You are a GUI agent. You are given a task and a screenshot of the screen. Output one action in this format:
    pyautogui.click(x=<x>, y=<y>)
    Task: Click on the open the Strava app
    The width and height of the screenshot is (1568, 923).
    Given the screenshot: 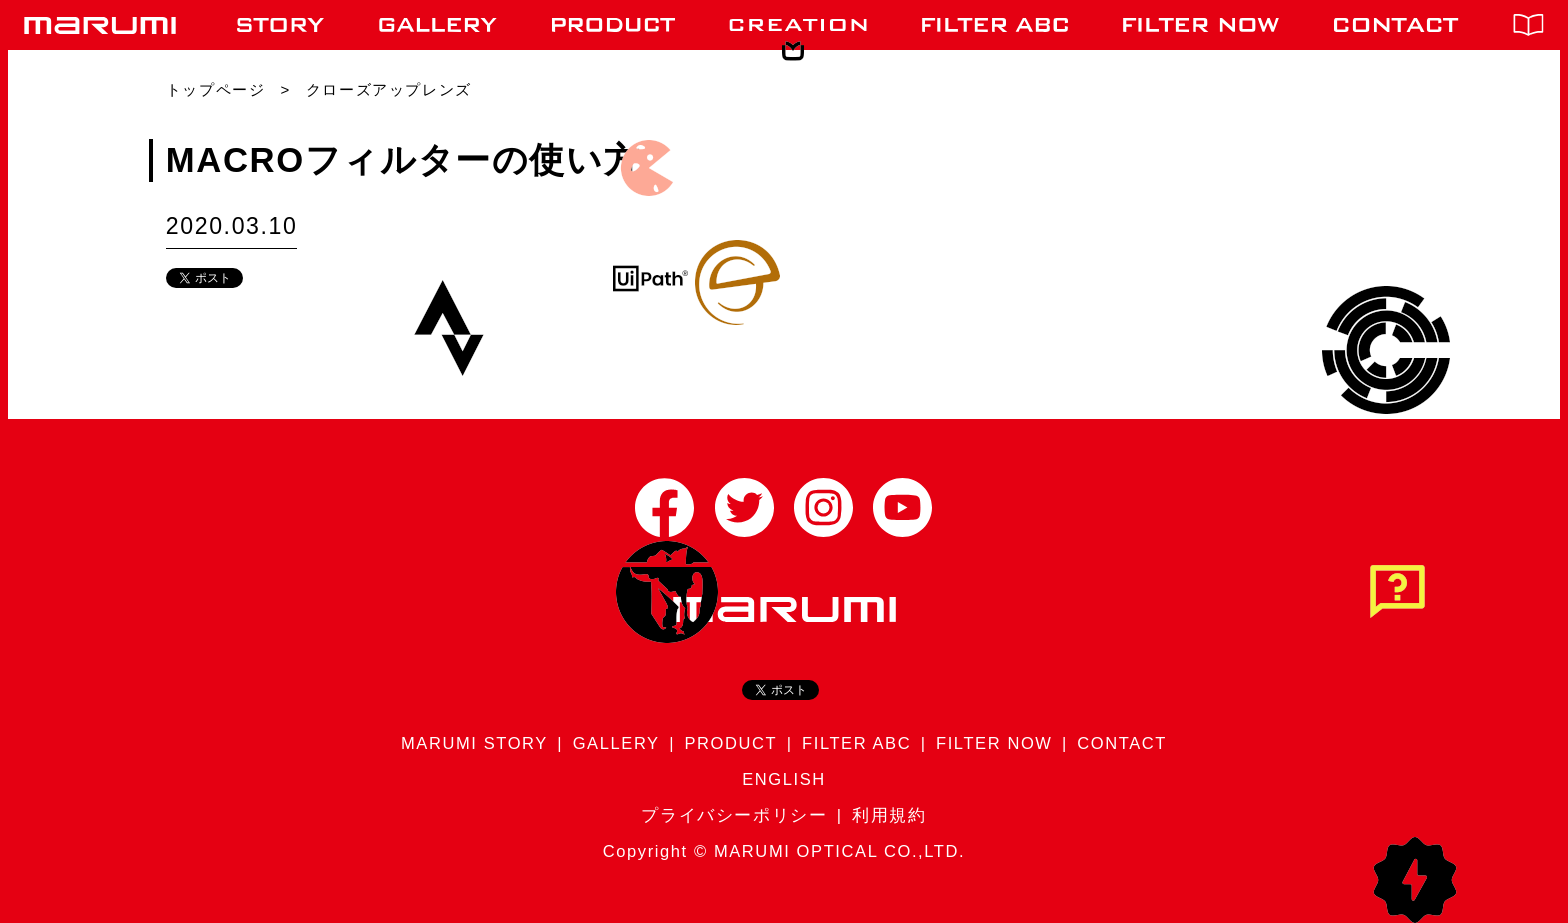 What is the action you would take?
    pyautogui.click(x=449, y=328)
    